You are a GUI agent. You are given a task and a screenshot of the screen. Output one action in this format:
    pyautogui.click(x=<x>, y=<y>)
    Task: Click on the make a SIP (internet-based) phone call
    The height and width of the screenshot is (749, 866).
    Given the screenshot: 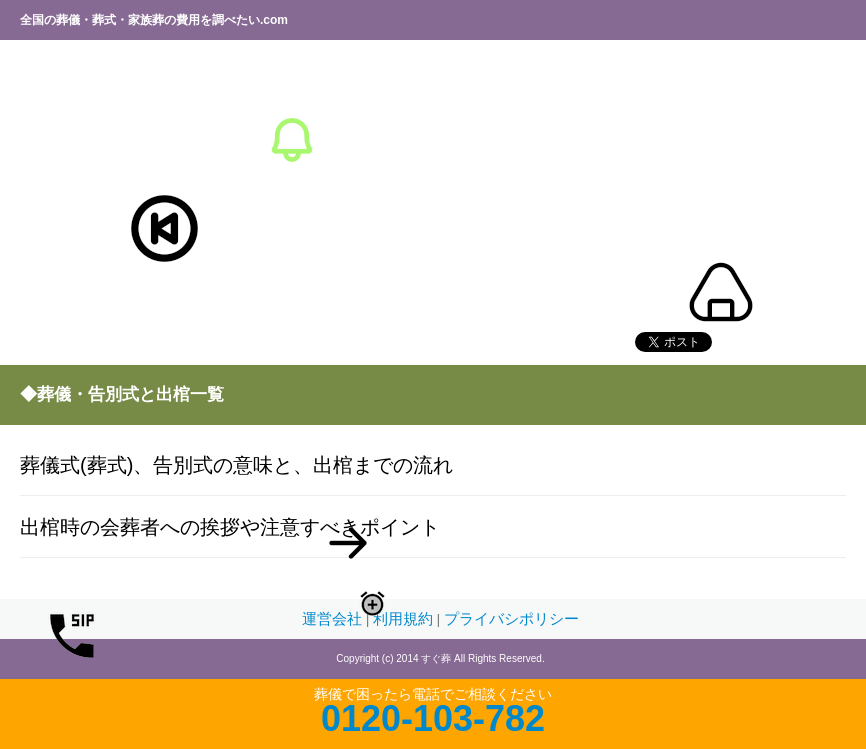 What is the action you would take?
    pyautogui.click(x=72, y=636)
    